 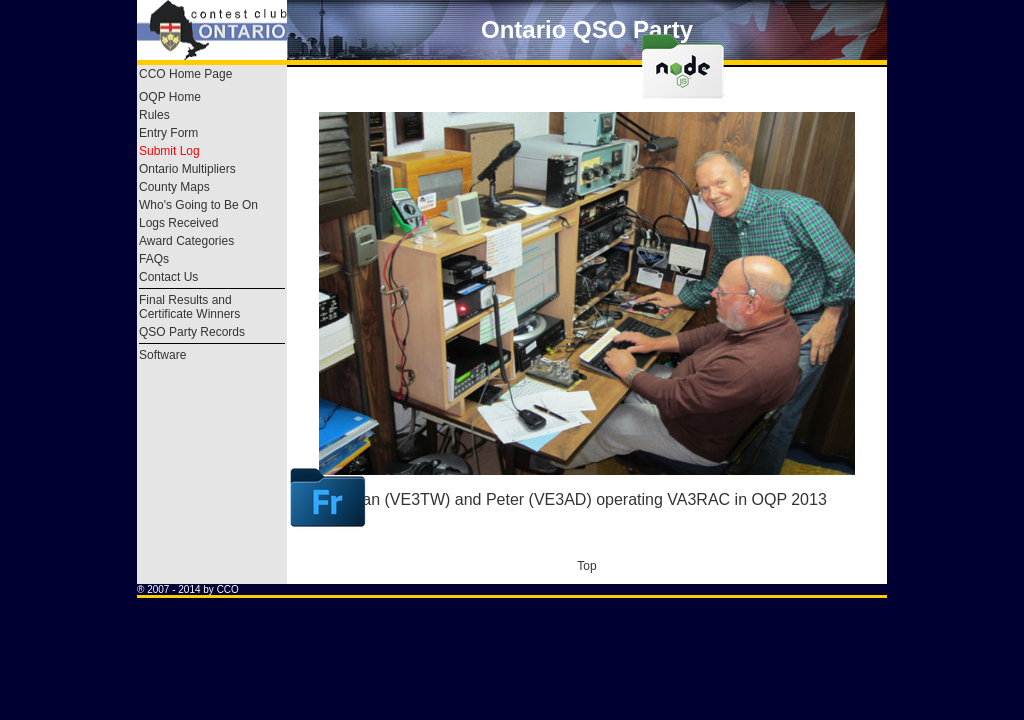 What do you see at coordinates (327, 499) in the screenshot?
I see `open adobe fresco project folder` at bounding box center [327, 499].